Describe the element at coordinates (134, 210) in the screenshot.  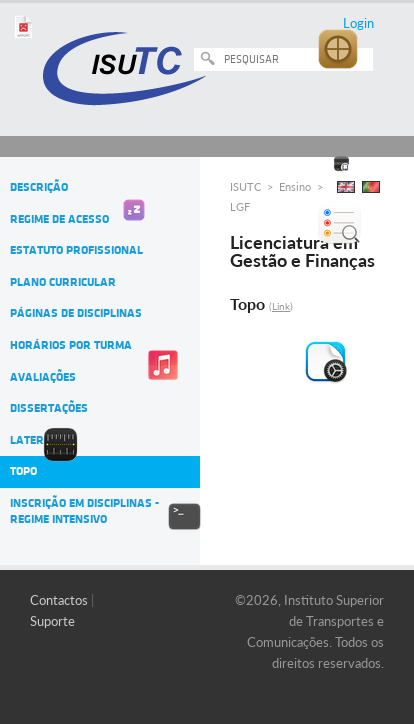
I see `put your mac into hibernate or sleep mode` at that location.